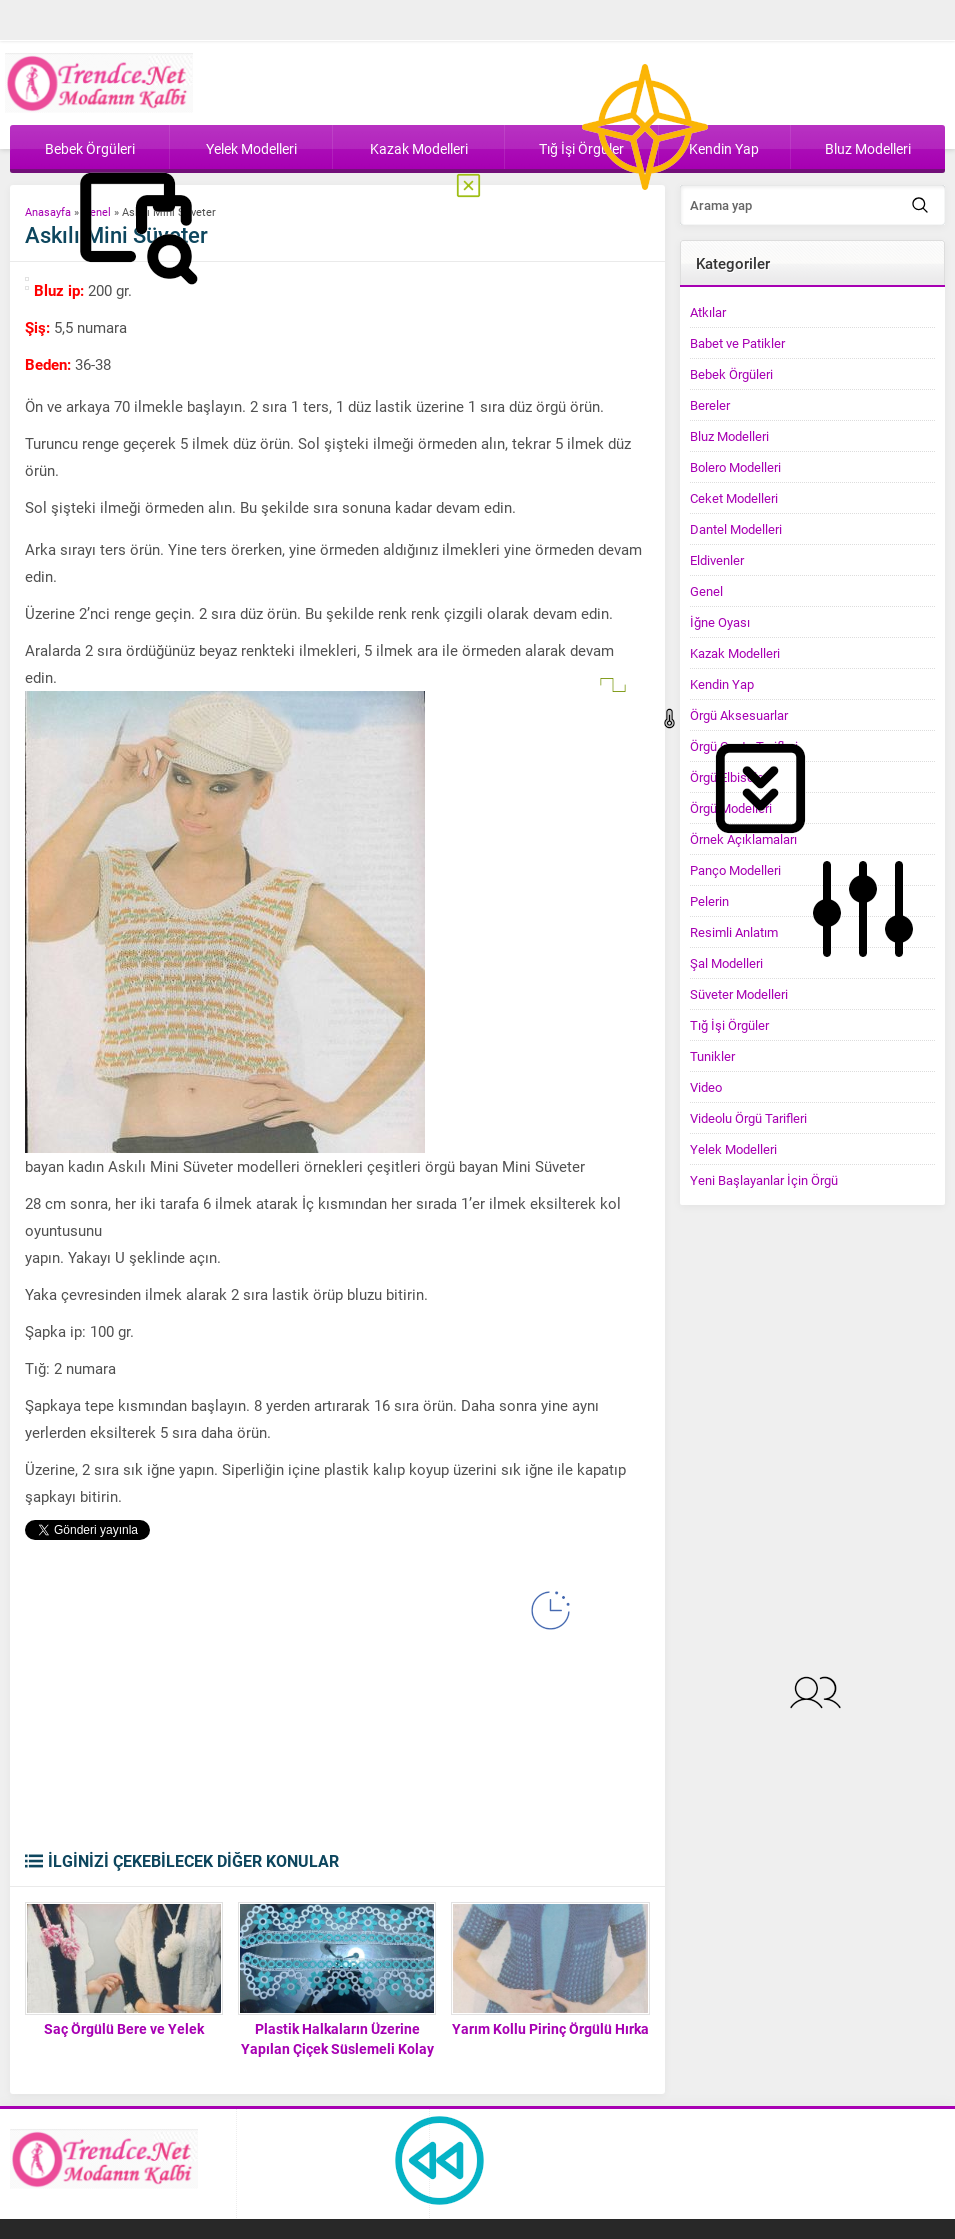  Describe the element at coordinates (815, 1692) in the screenshot. I see `view all users or contacts` at that location.